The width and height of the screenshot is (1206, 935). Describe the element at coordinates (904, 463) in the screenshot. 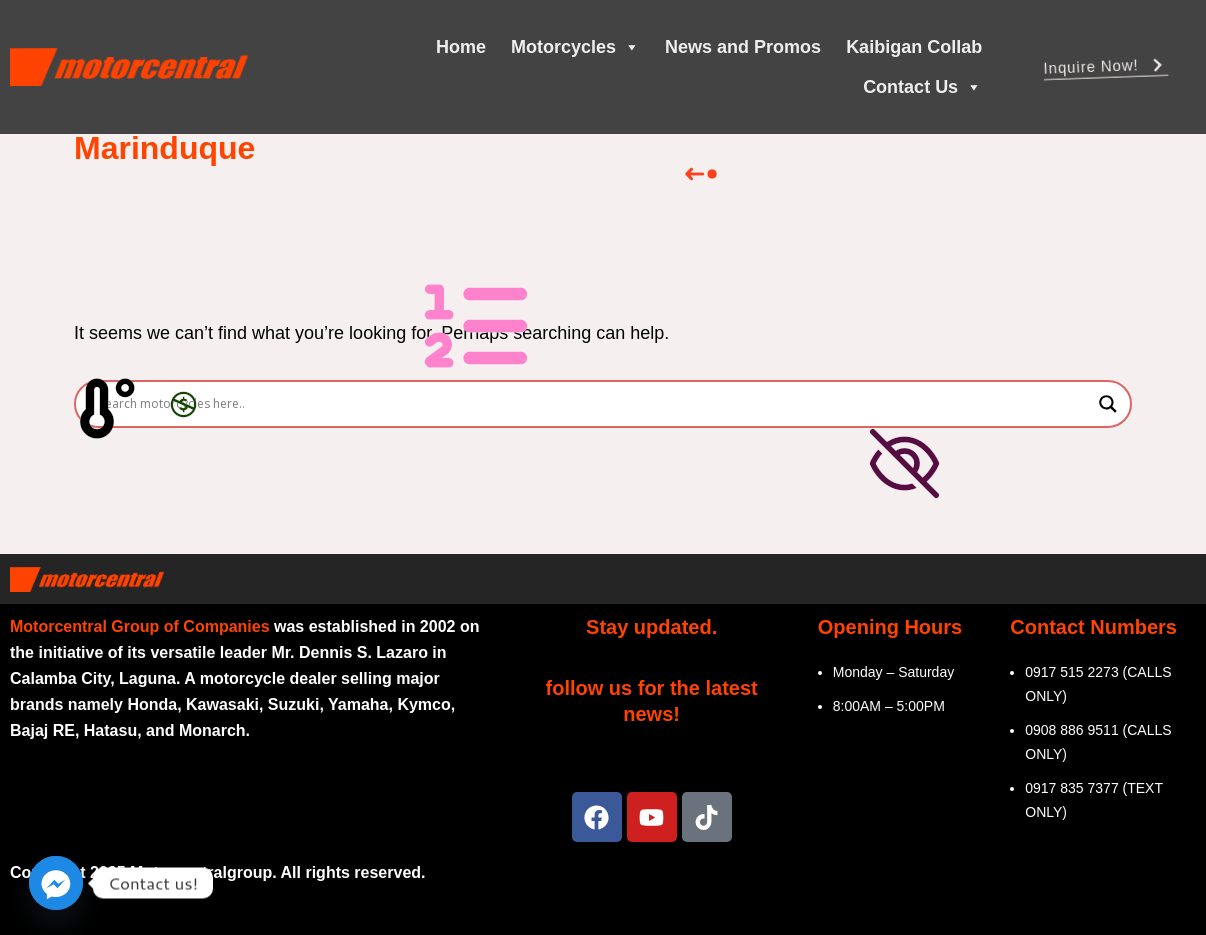

I see `hide password or sensitive content` at that location.